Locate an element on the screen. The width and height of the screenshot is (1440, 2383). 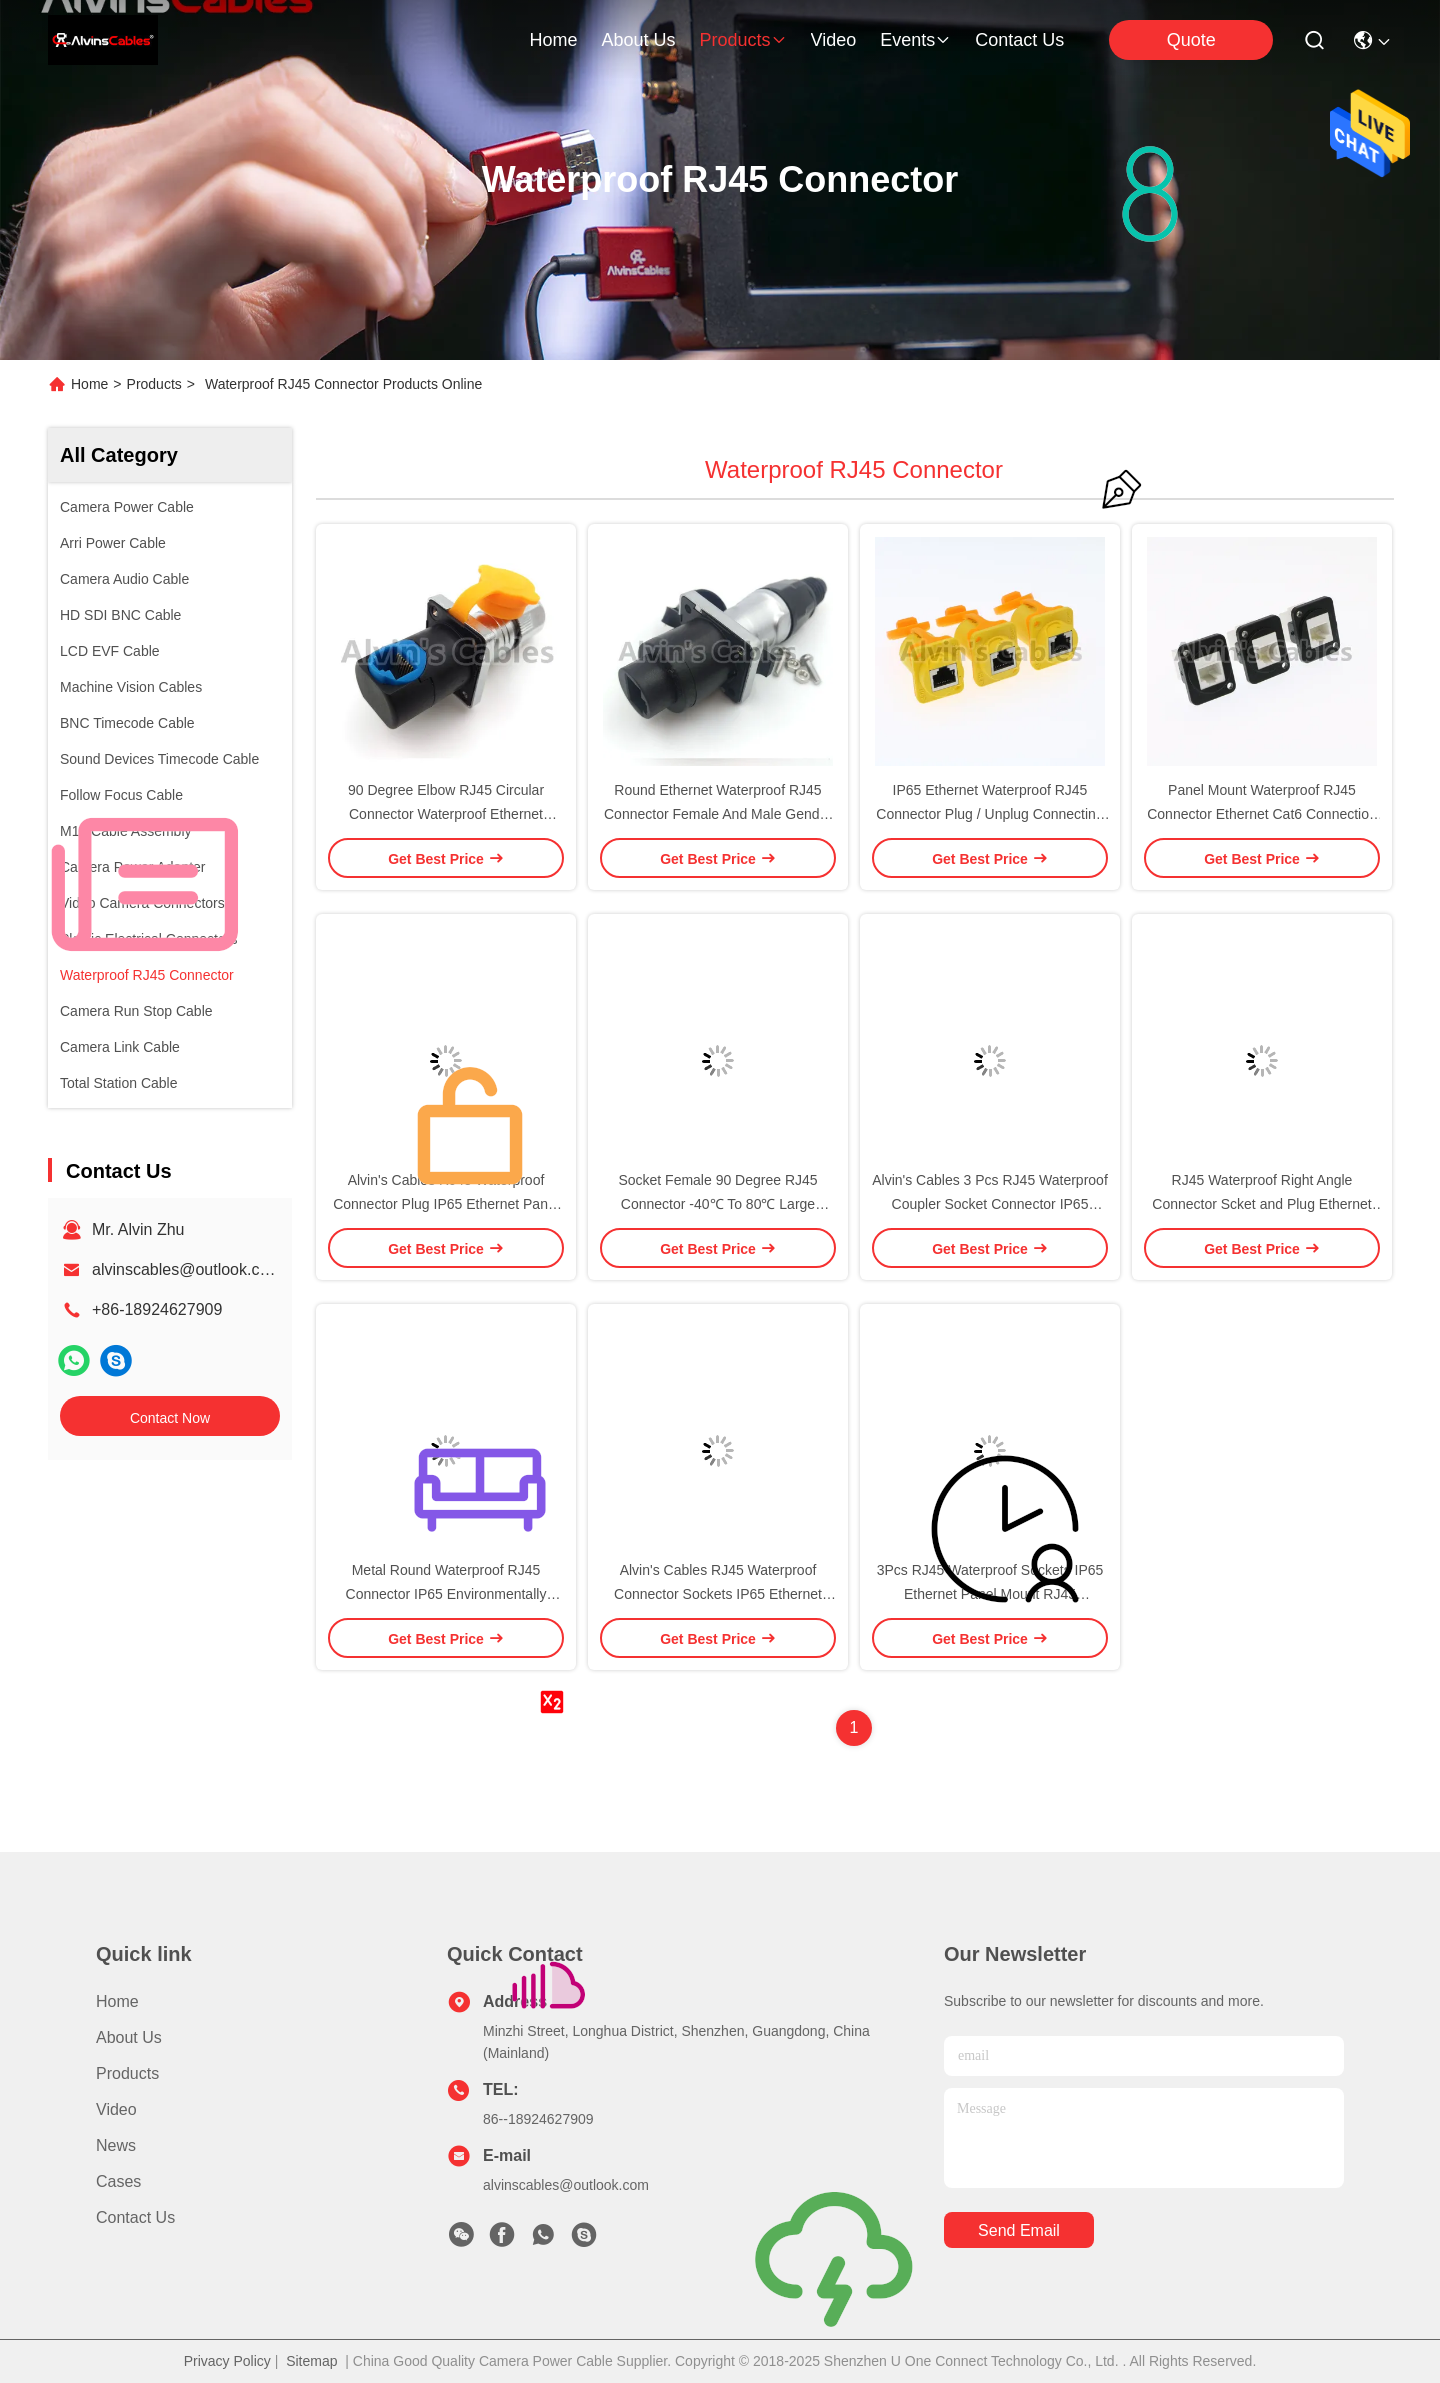
access drawing or illustration tools is located at coordinates (1119, 491).